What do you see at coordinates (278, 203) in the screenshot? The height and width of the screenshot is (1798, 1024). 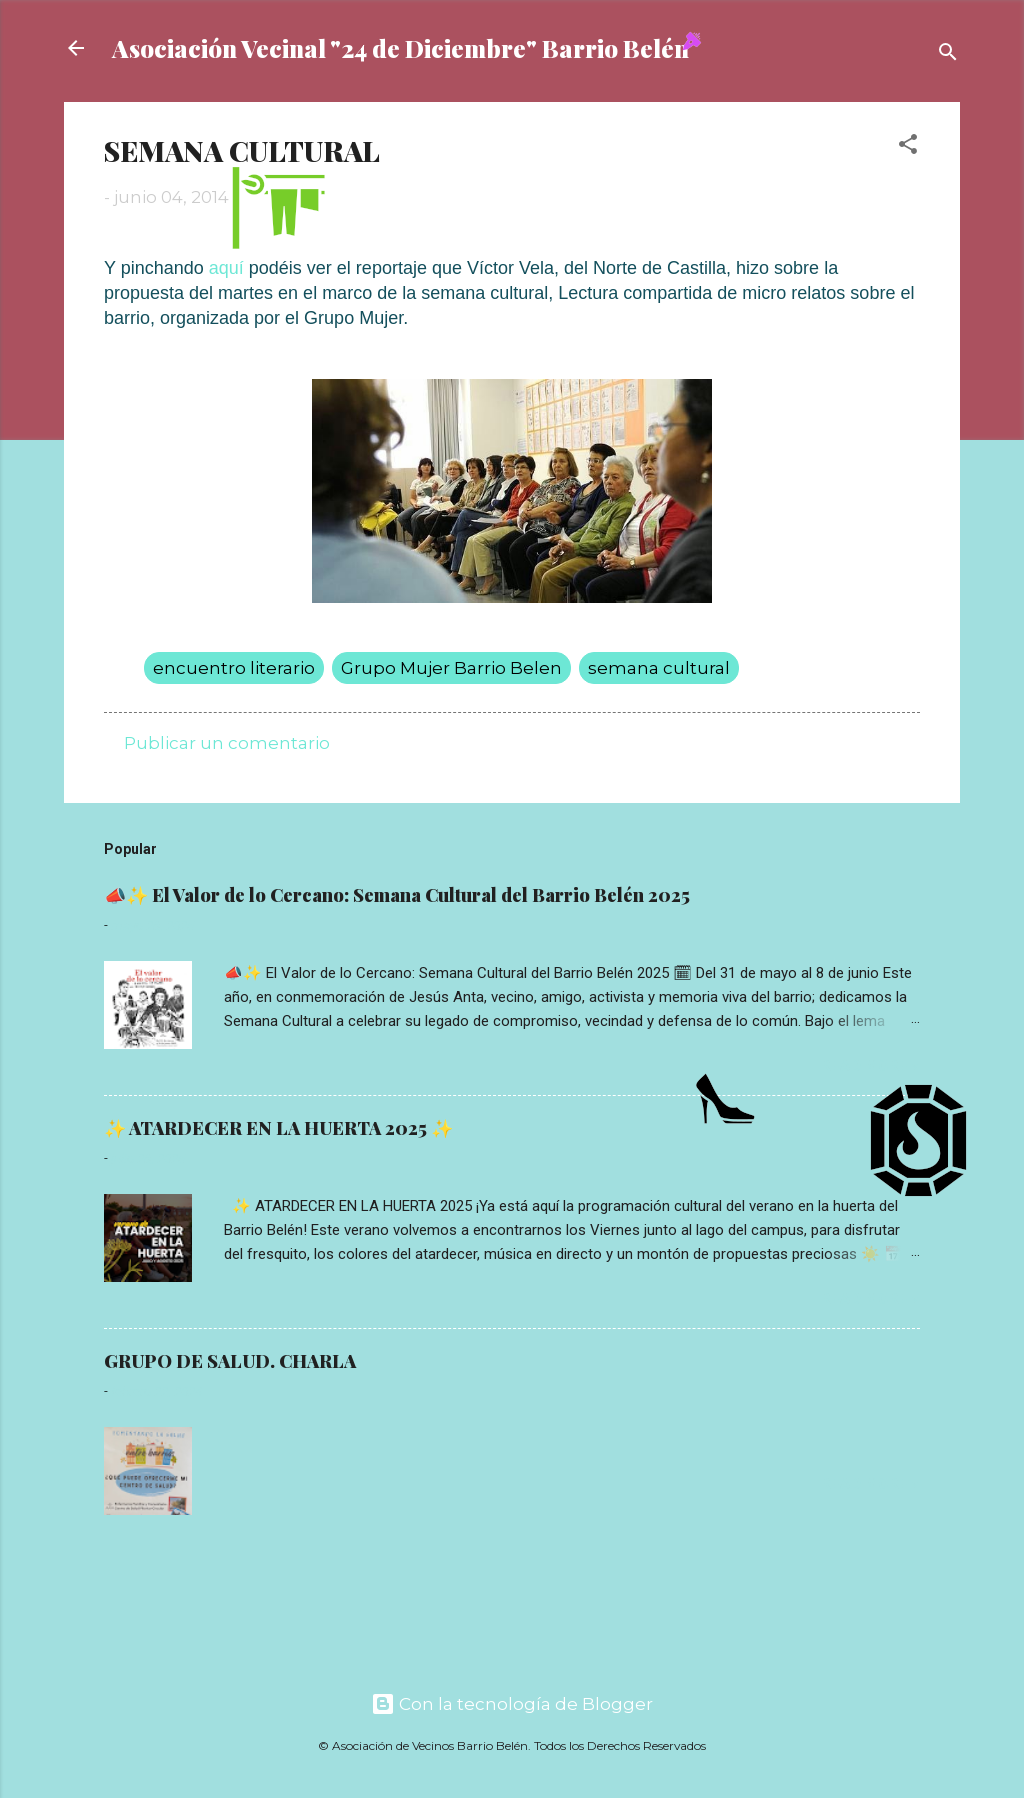 I see `laundry or clothing care feature` at bounding box center [278, 203].